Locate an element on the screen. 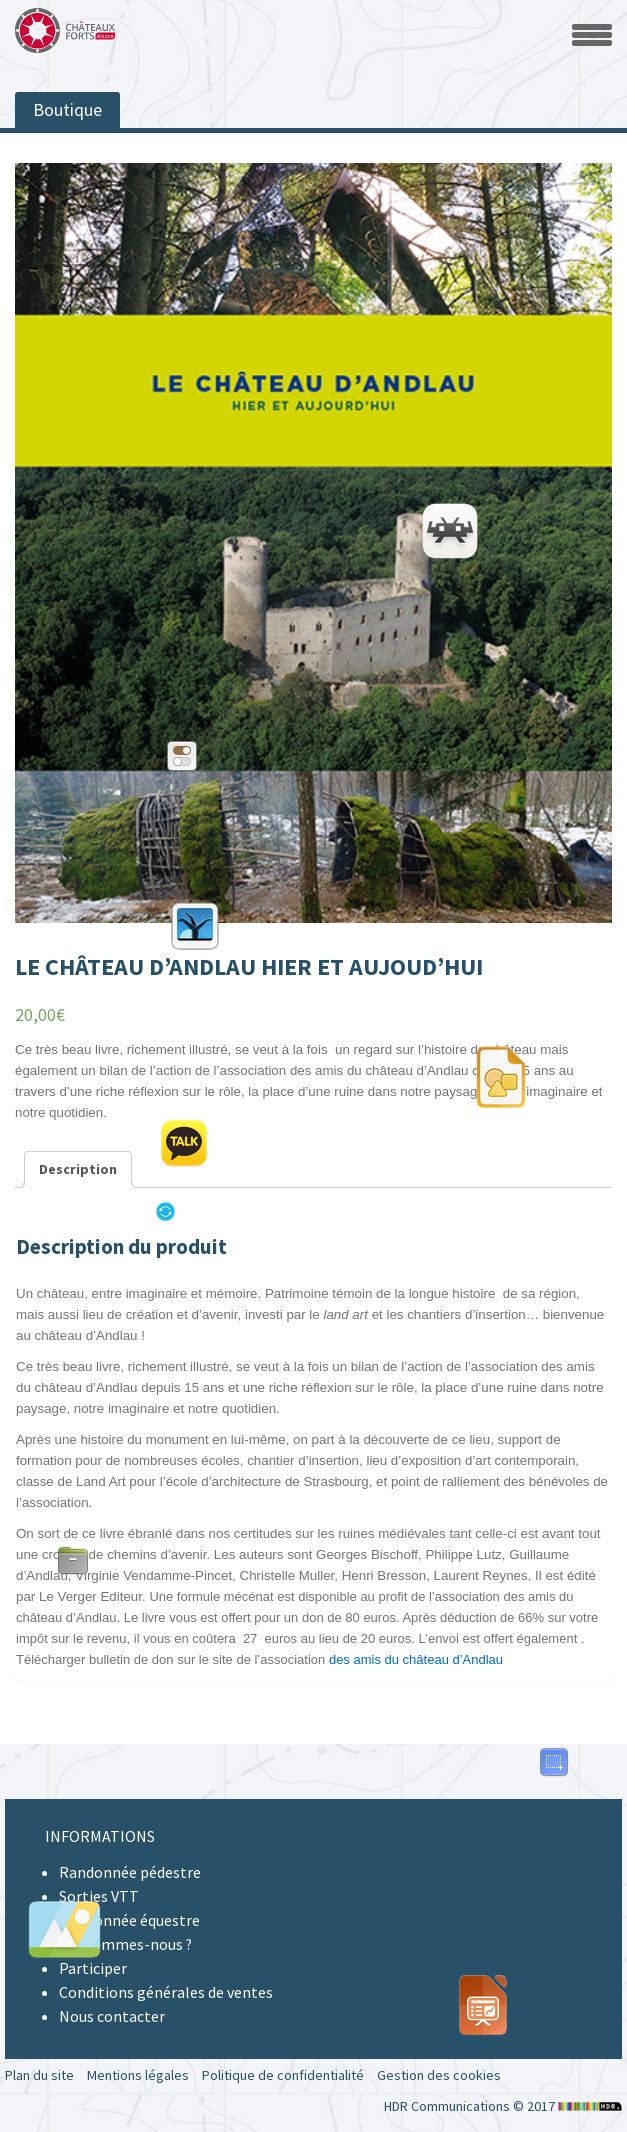 Image resolution: width=627 pixels, height=2132 pixels. open the photos app is located at coordinates (64, 1929).